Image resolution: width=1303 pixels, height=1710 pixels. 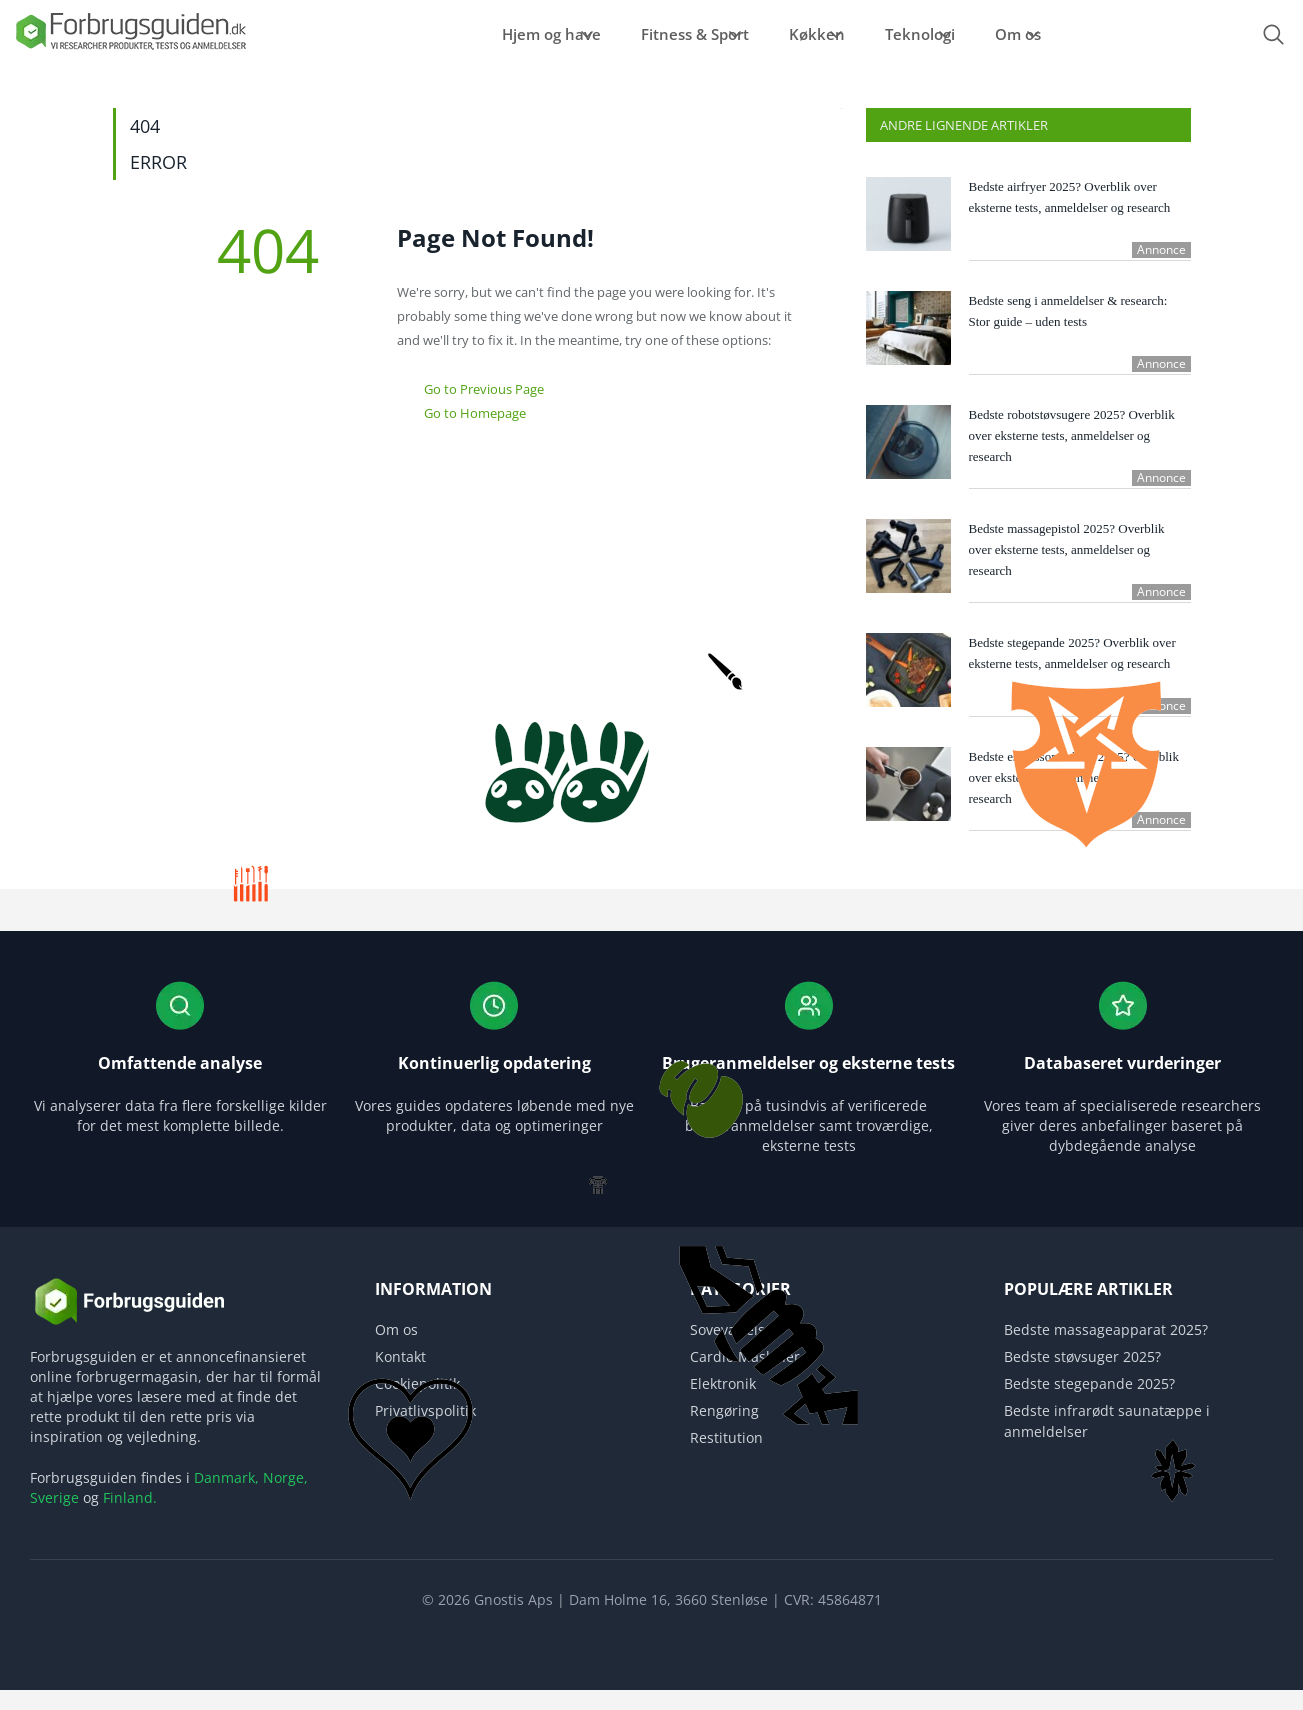 What do you see at coordinates (725, 671) in the screenshot?
I see `access drawing or painting tools` at bounding box center [725, 671].